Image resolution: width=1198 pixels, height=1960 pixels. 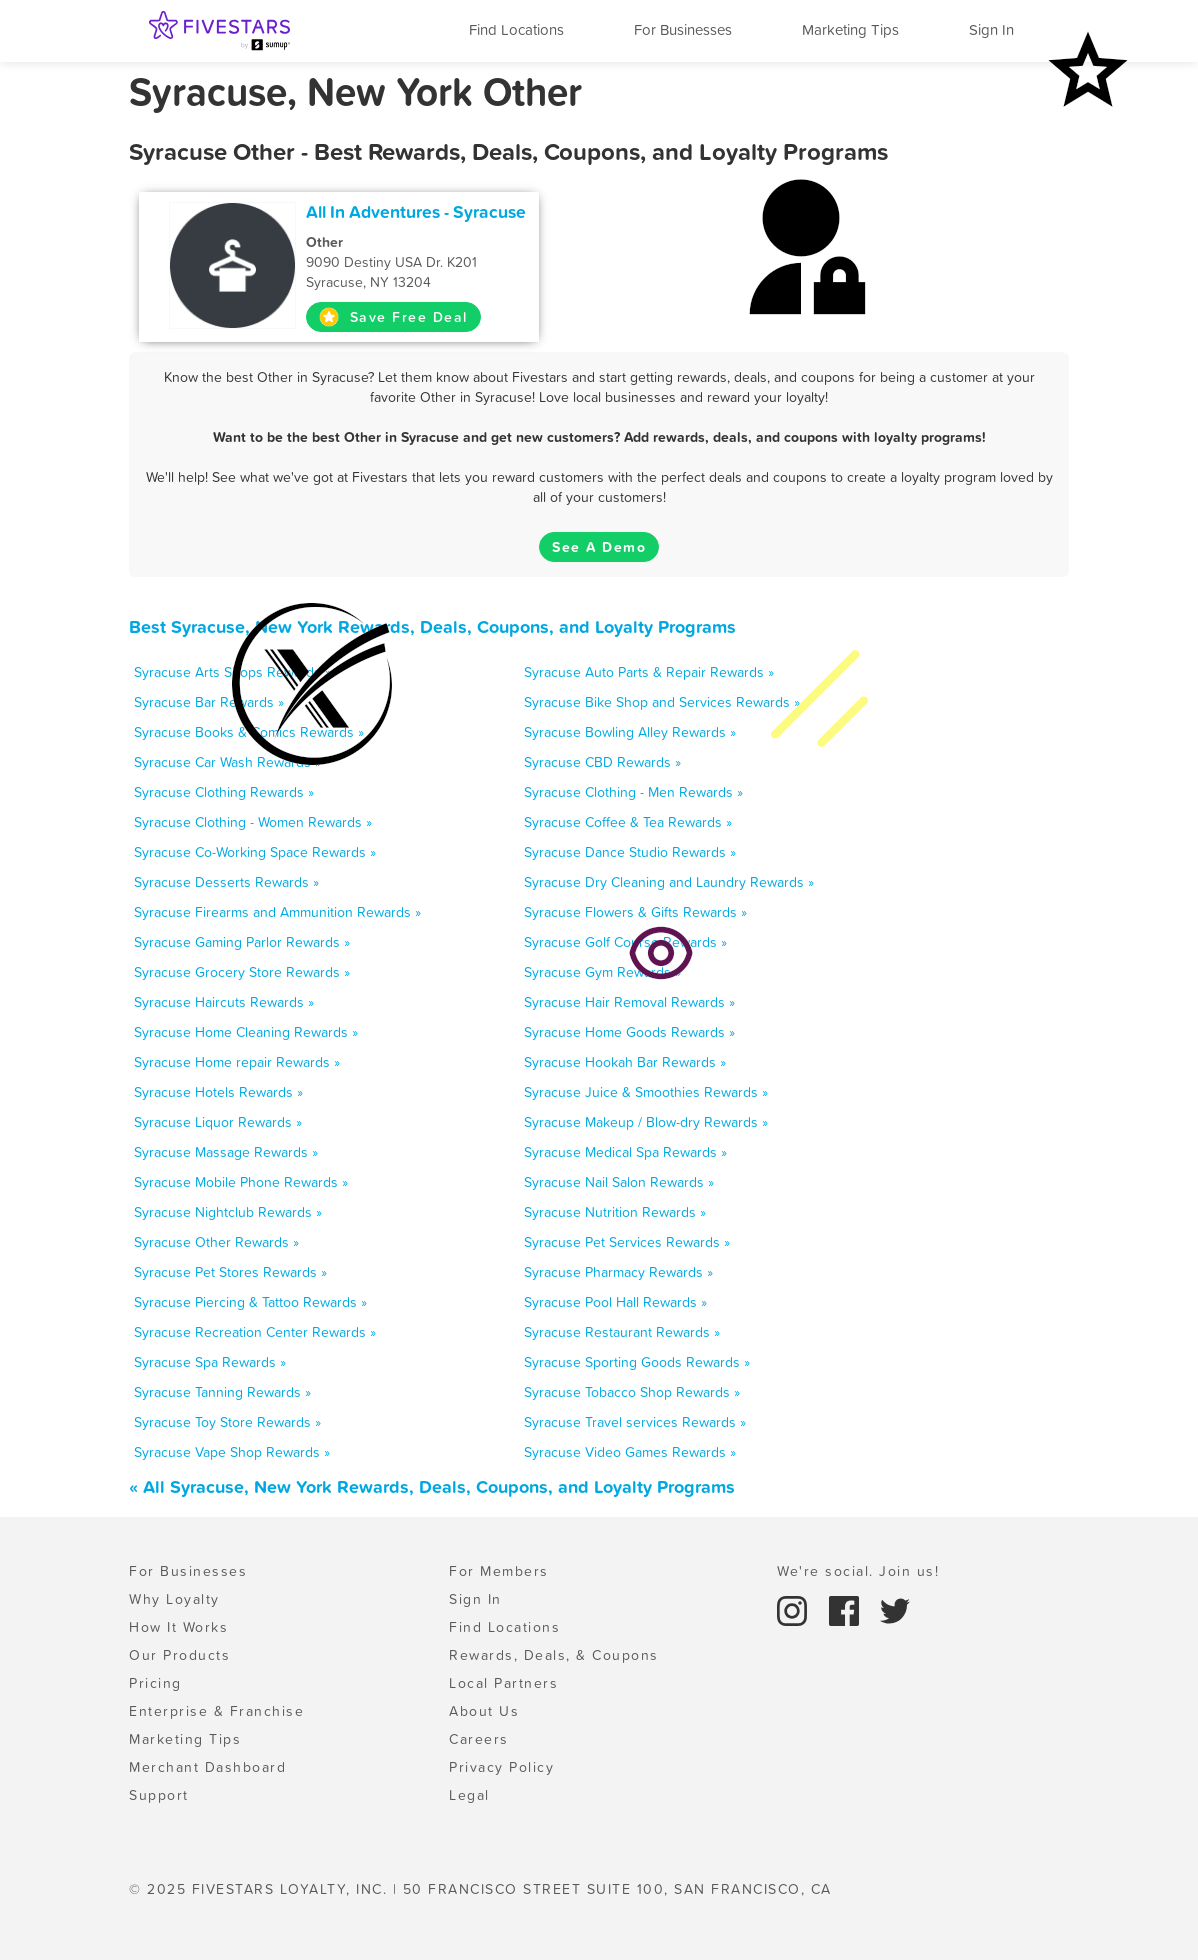 I want to click on view or preview content, so click(x=661, y=953).